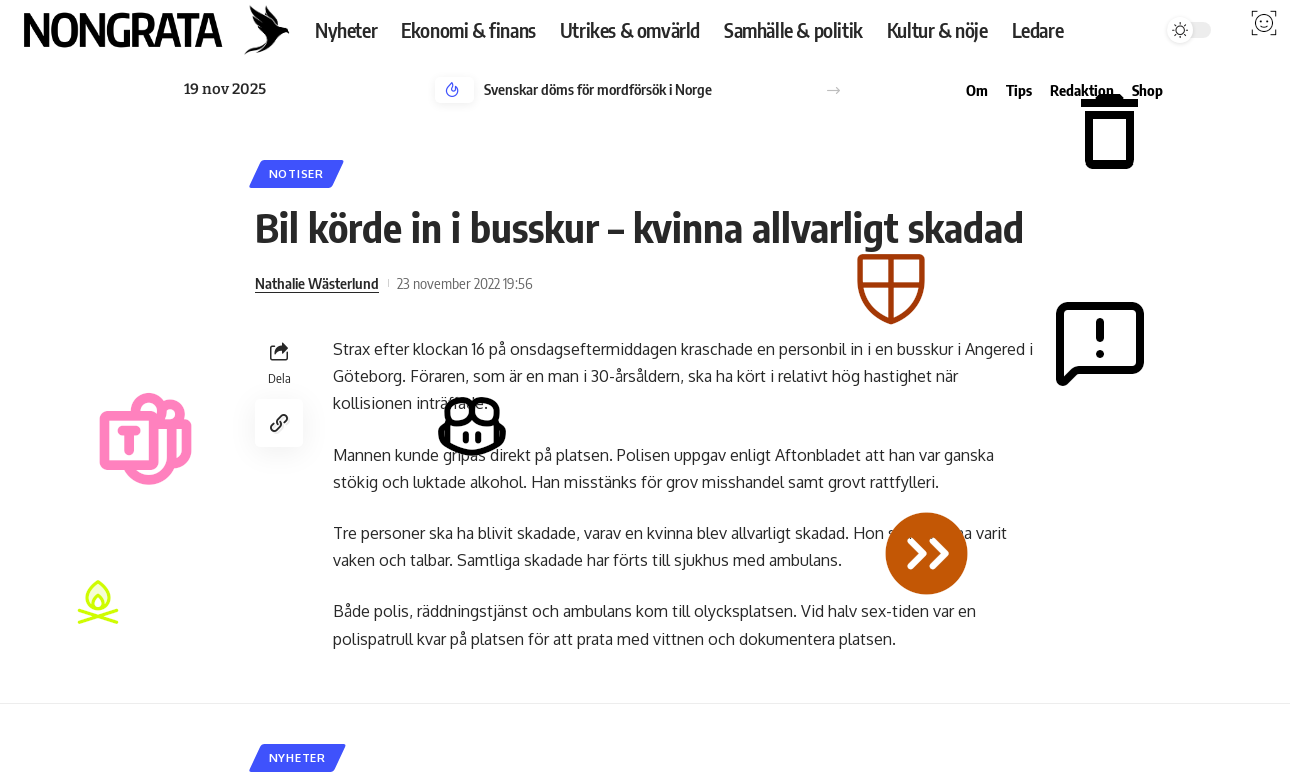 This screenshot has width=1290, height=780. Describe the element at coordinates (98, 602) in the screenshot. I see `access camping or outdoor activity features` at that location.